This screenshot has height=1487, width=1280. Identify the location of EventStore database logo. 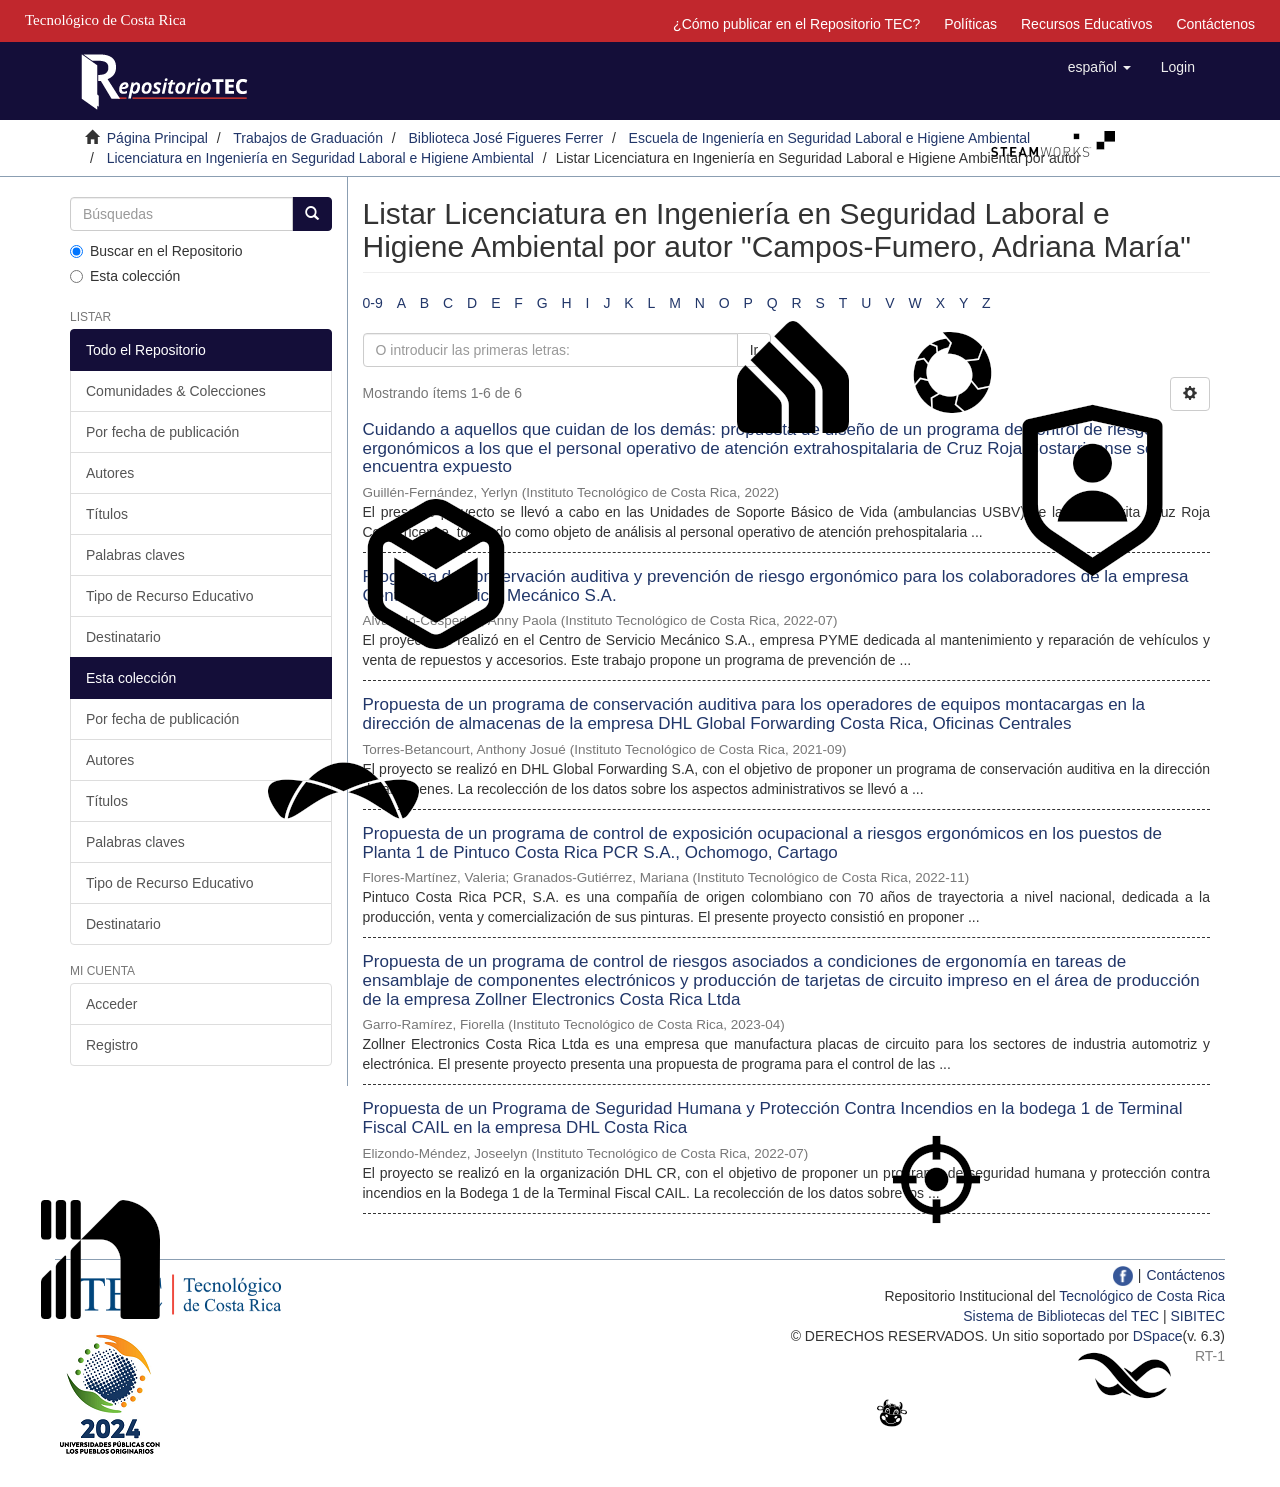
(952, 372).